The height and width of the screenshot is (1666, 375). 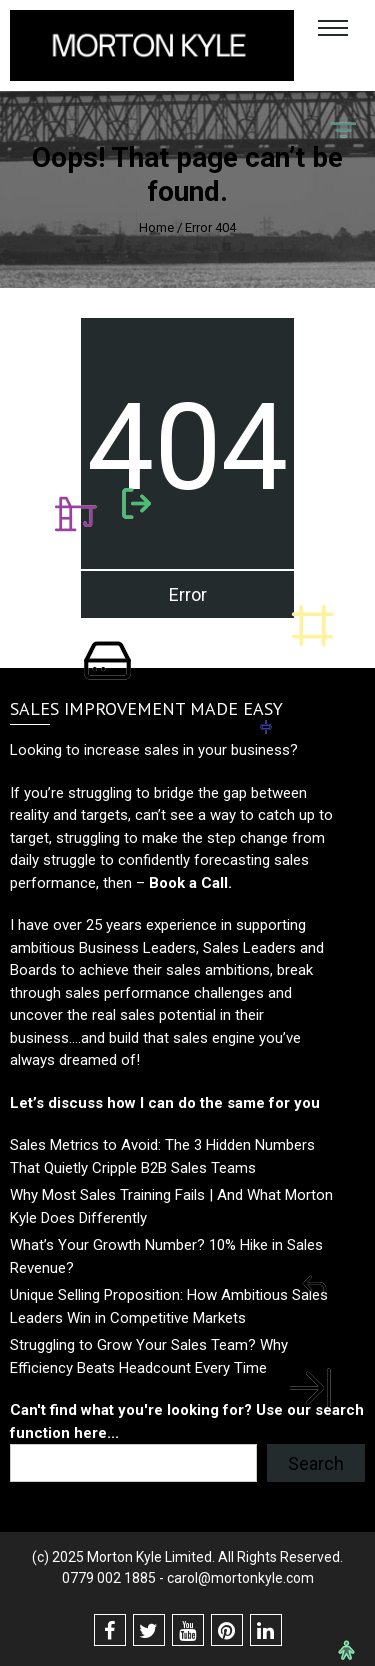 What do you see at coordinates (266, 727) in the screenshot?
I see `align selected elements to center` at bounding box center [266, 727].